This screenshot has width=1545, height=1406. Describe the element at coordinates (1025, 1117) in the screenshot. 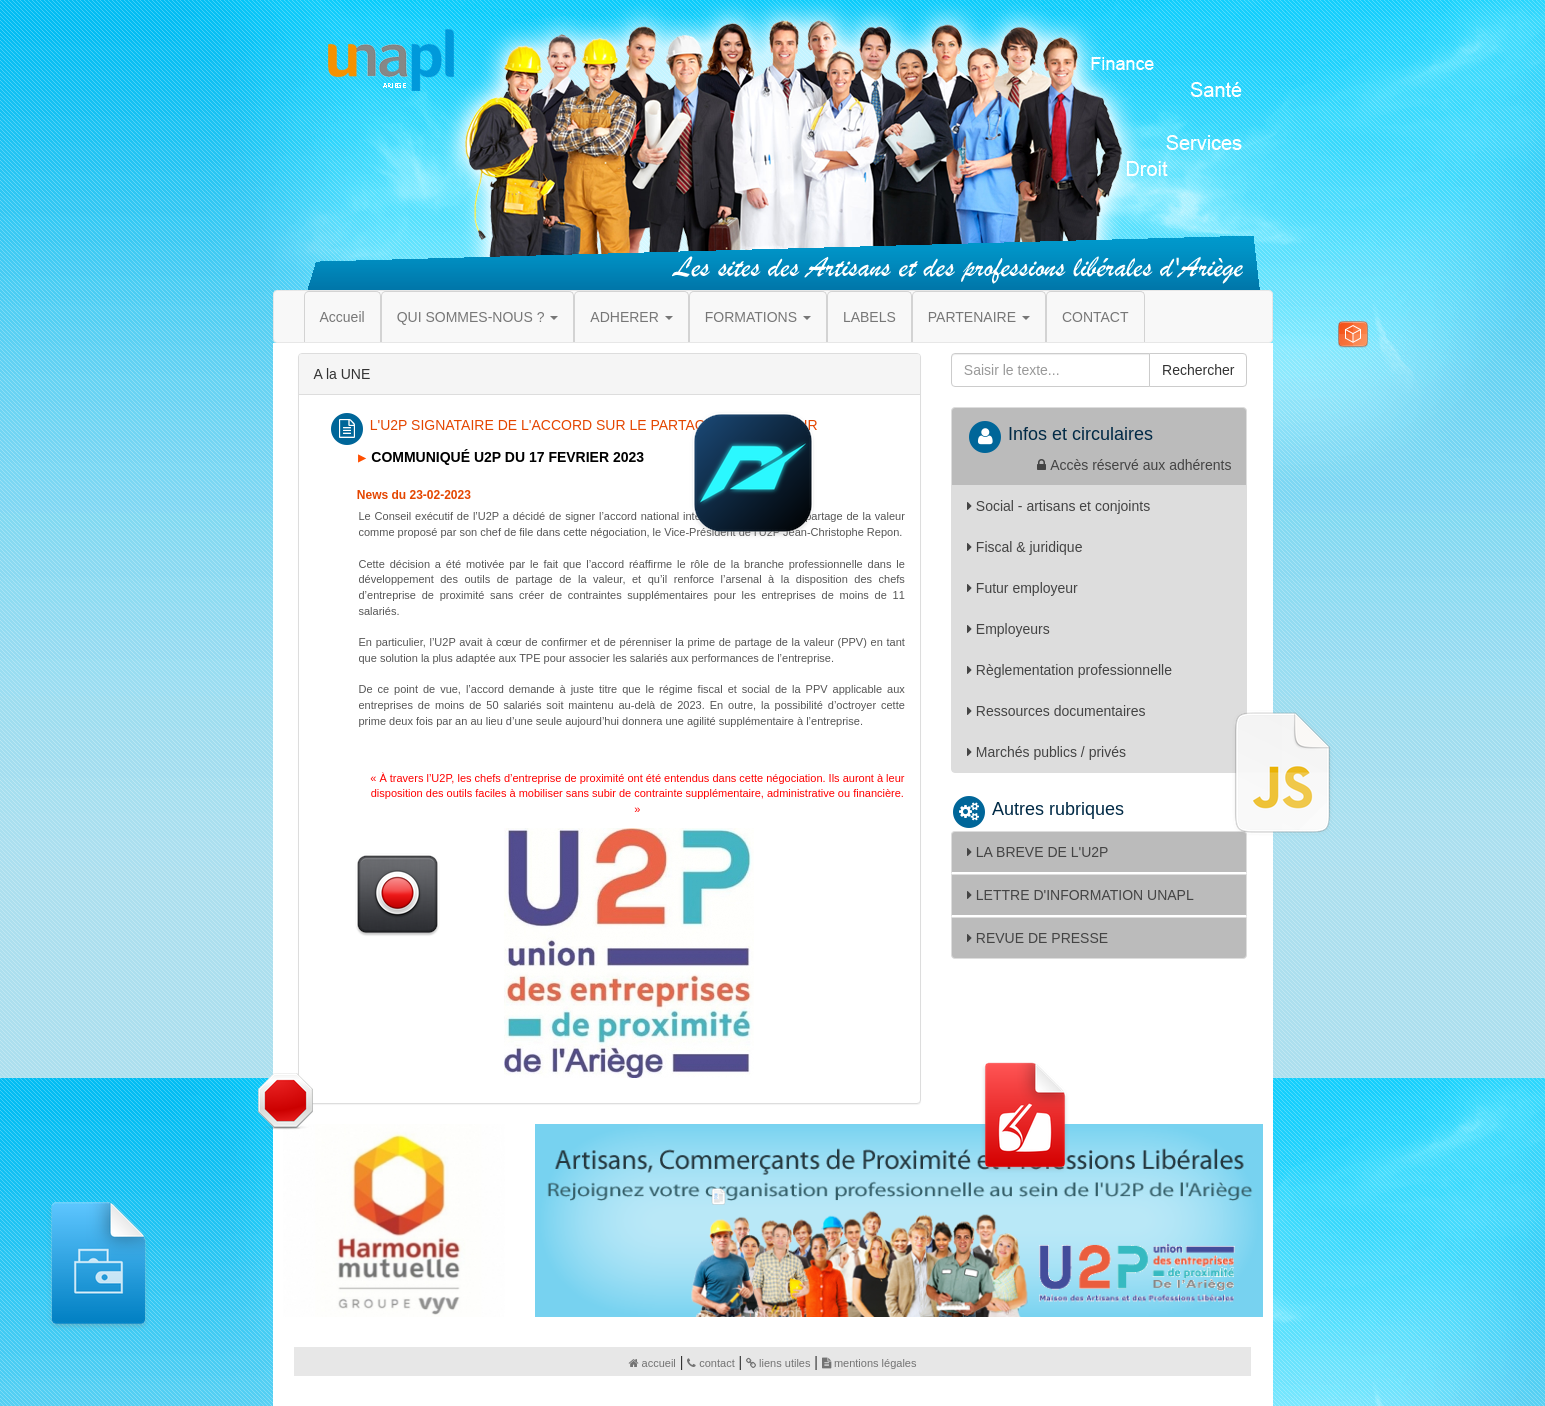

I see `a postscript document file` at that location.